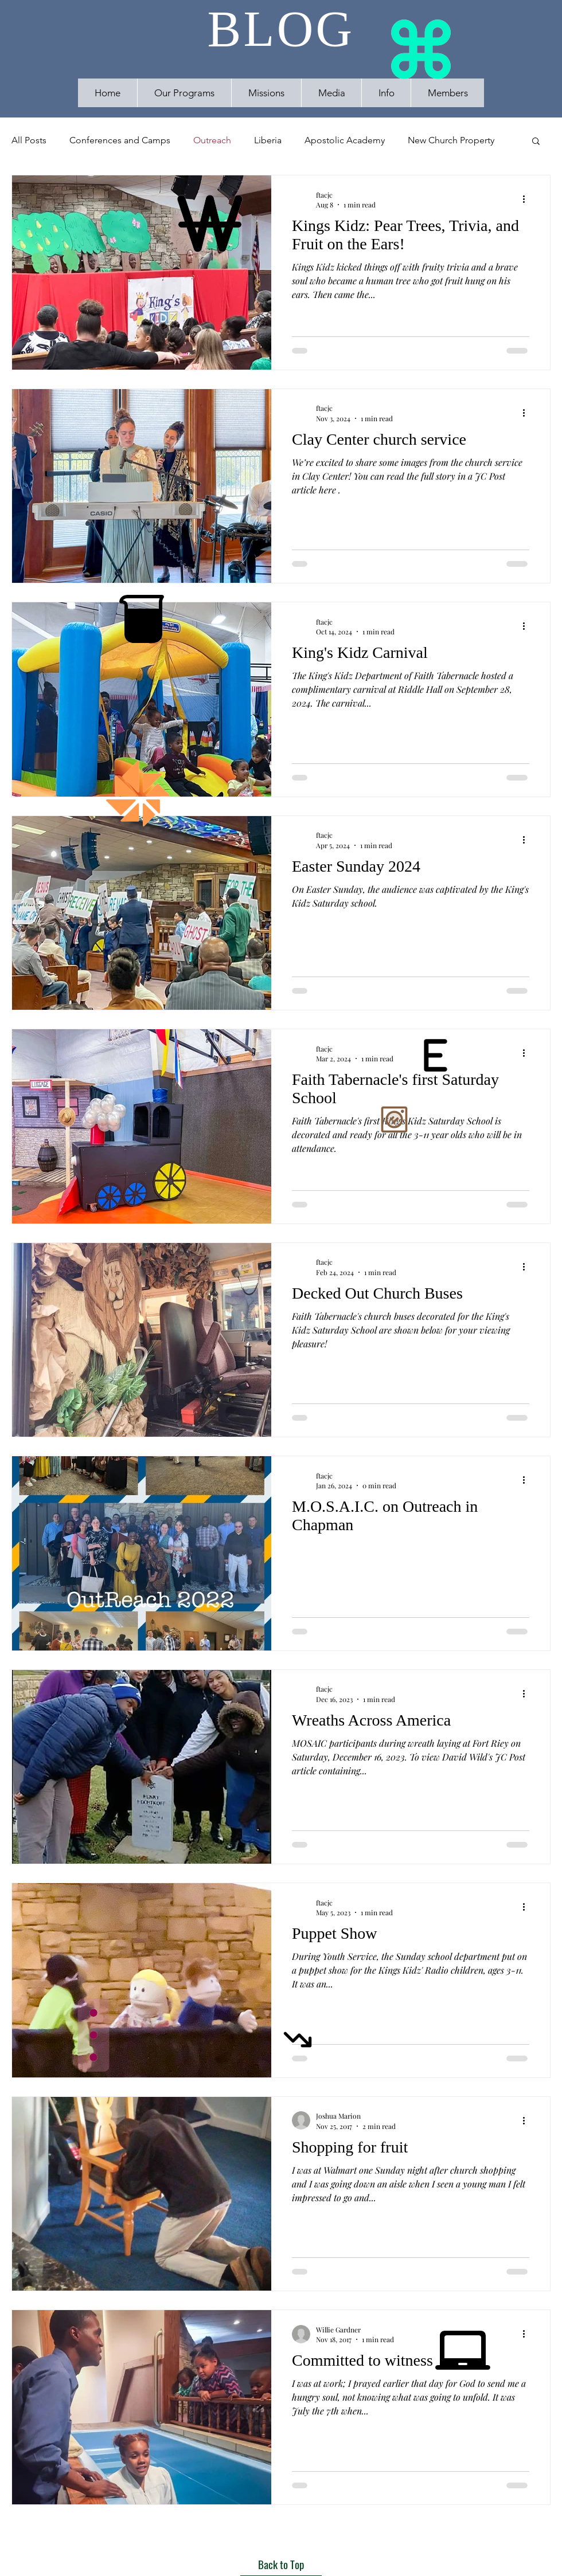  I want to click on south korean won currency symbol, so click(210, 224).